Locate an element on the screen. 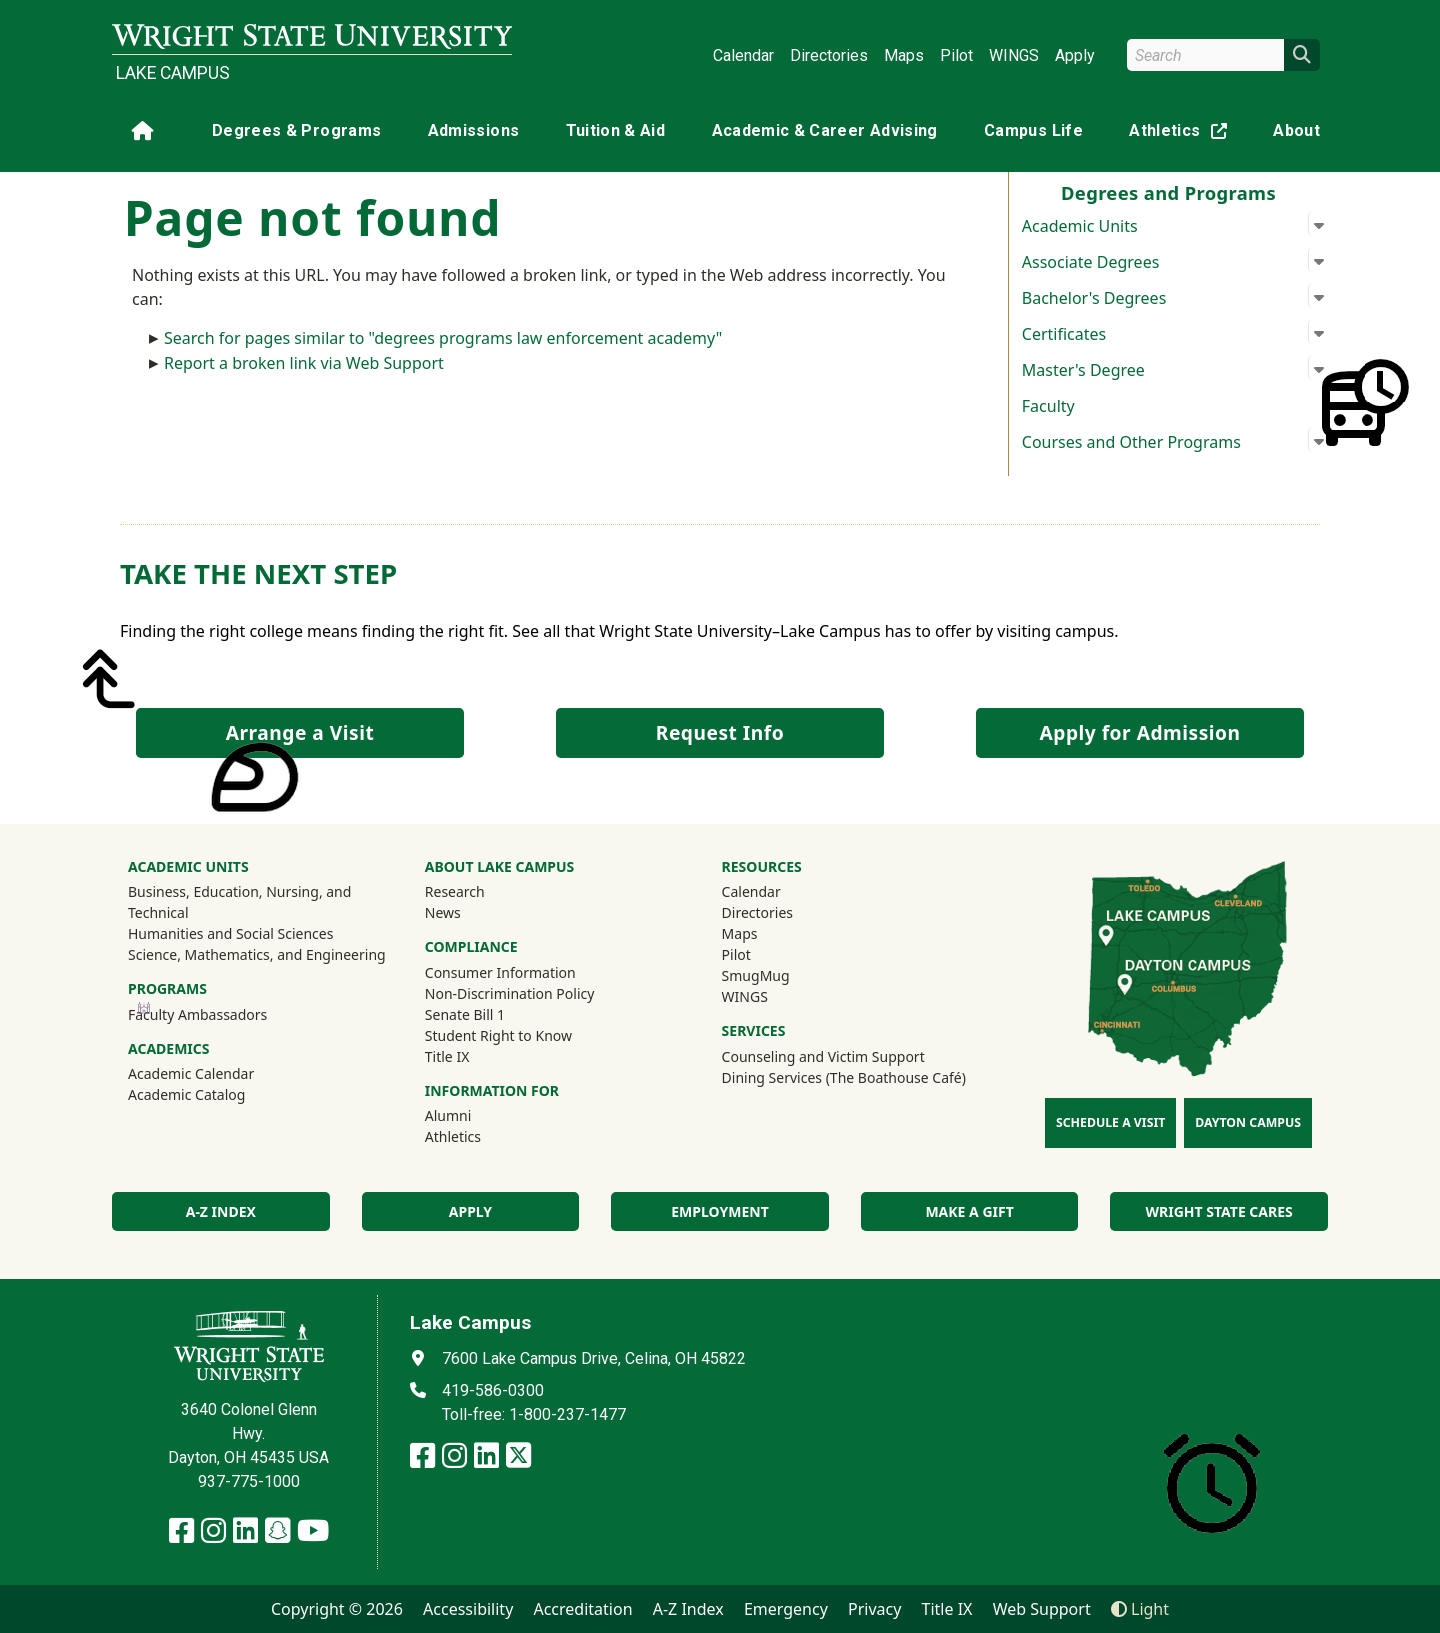  set or view alarms is located at coordinates (1212, 1483).